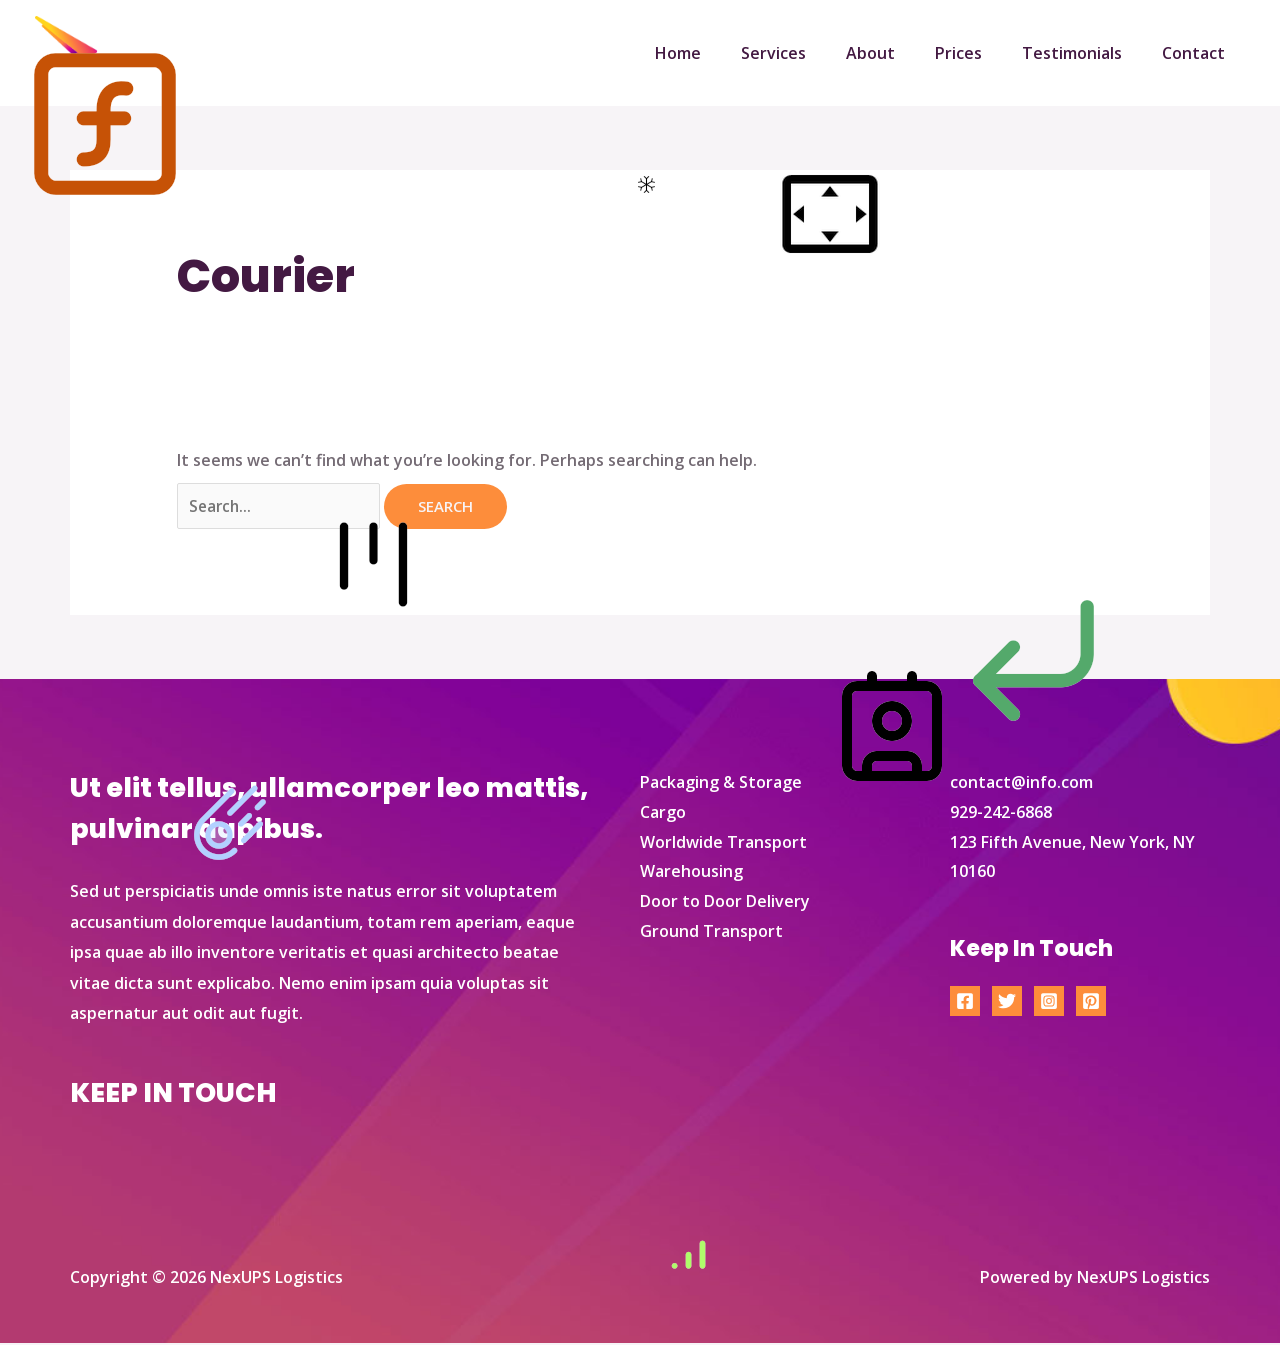 The image size is (1280, 1345). Describe the element at coordinates (892, 726) in the screenshot. I see `view contact details` at that location.